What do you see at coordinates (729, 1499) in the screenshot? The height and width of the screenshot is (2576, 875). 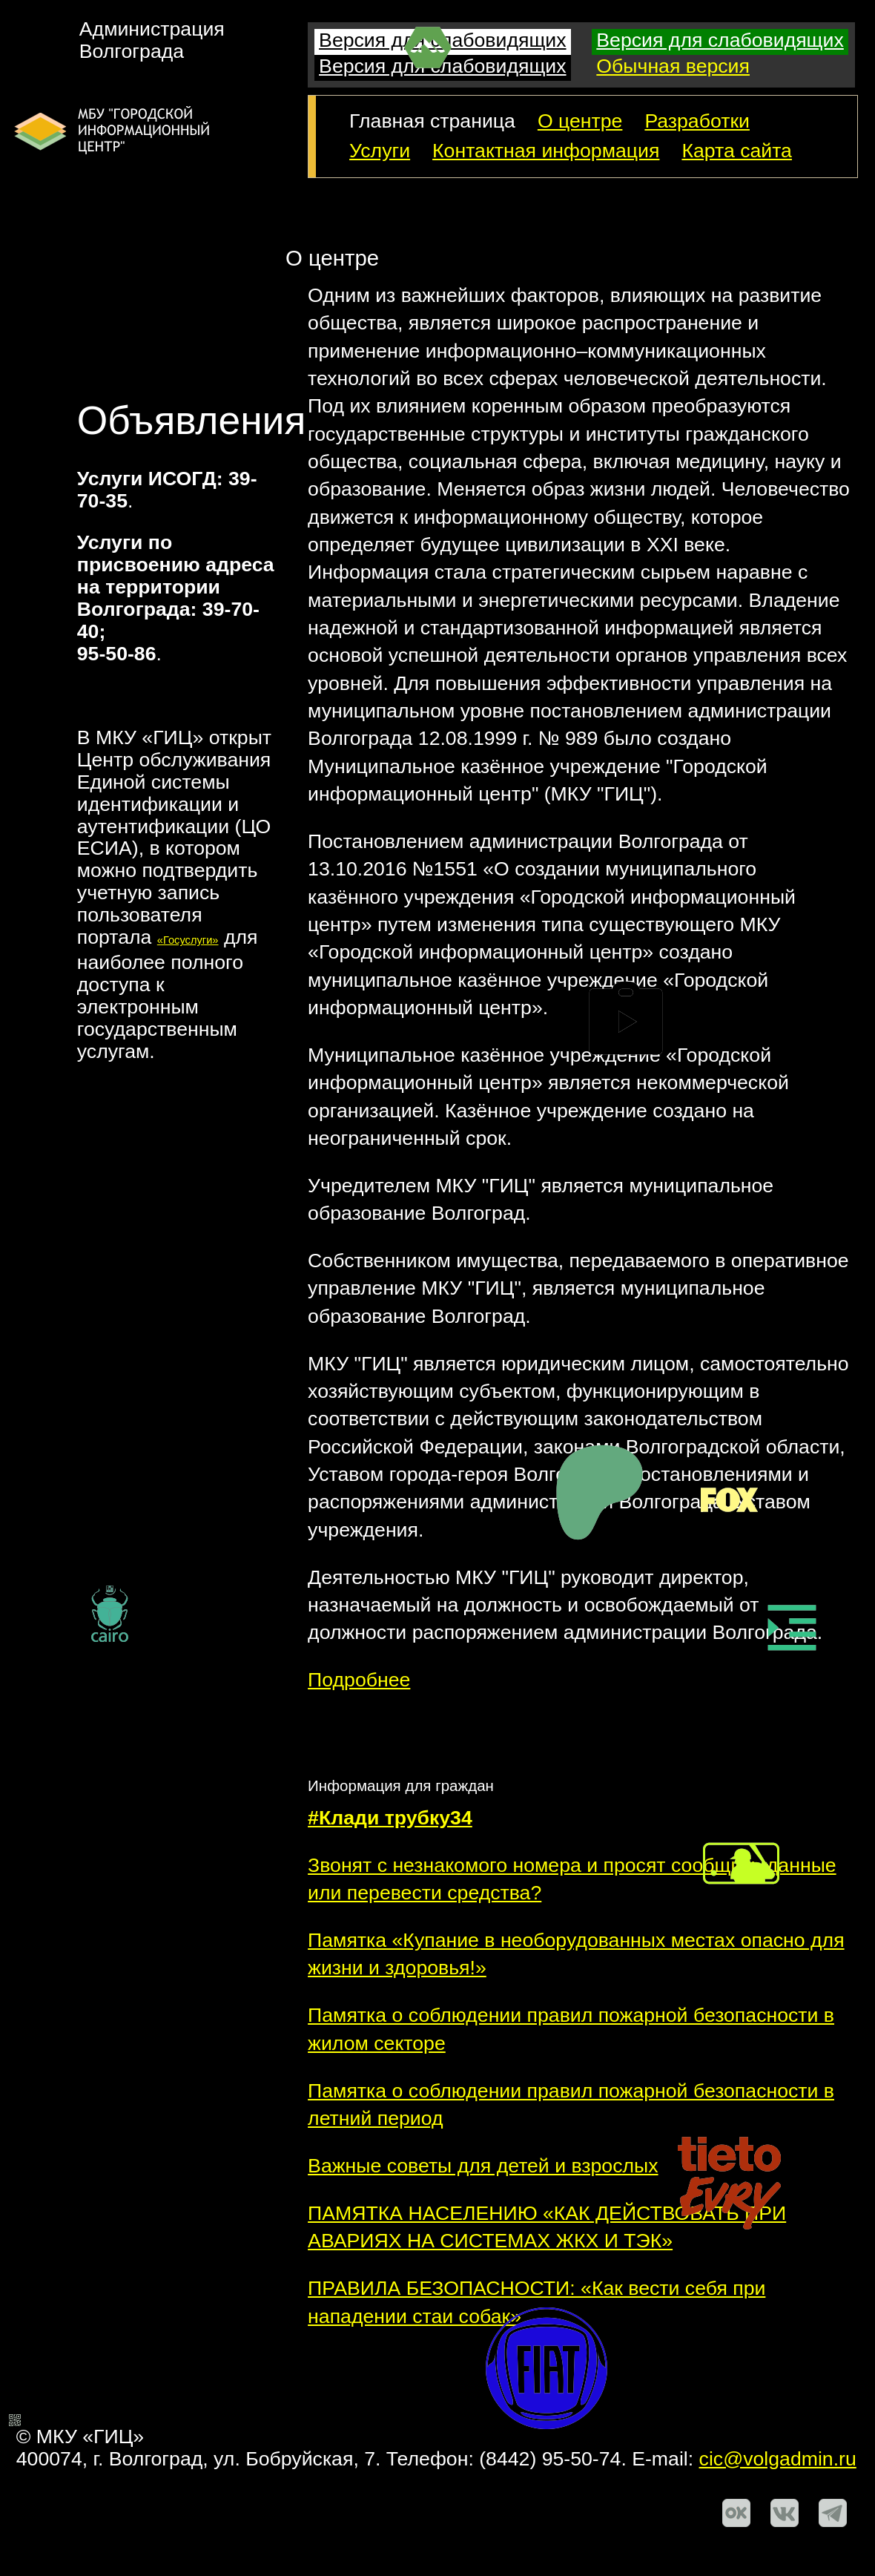 I see `fox broadcasting company logo` at bounding box center [729, 1499].